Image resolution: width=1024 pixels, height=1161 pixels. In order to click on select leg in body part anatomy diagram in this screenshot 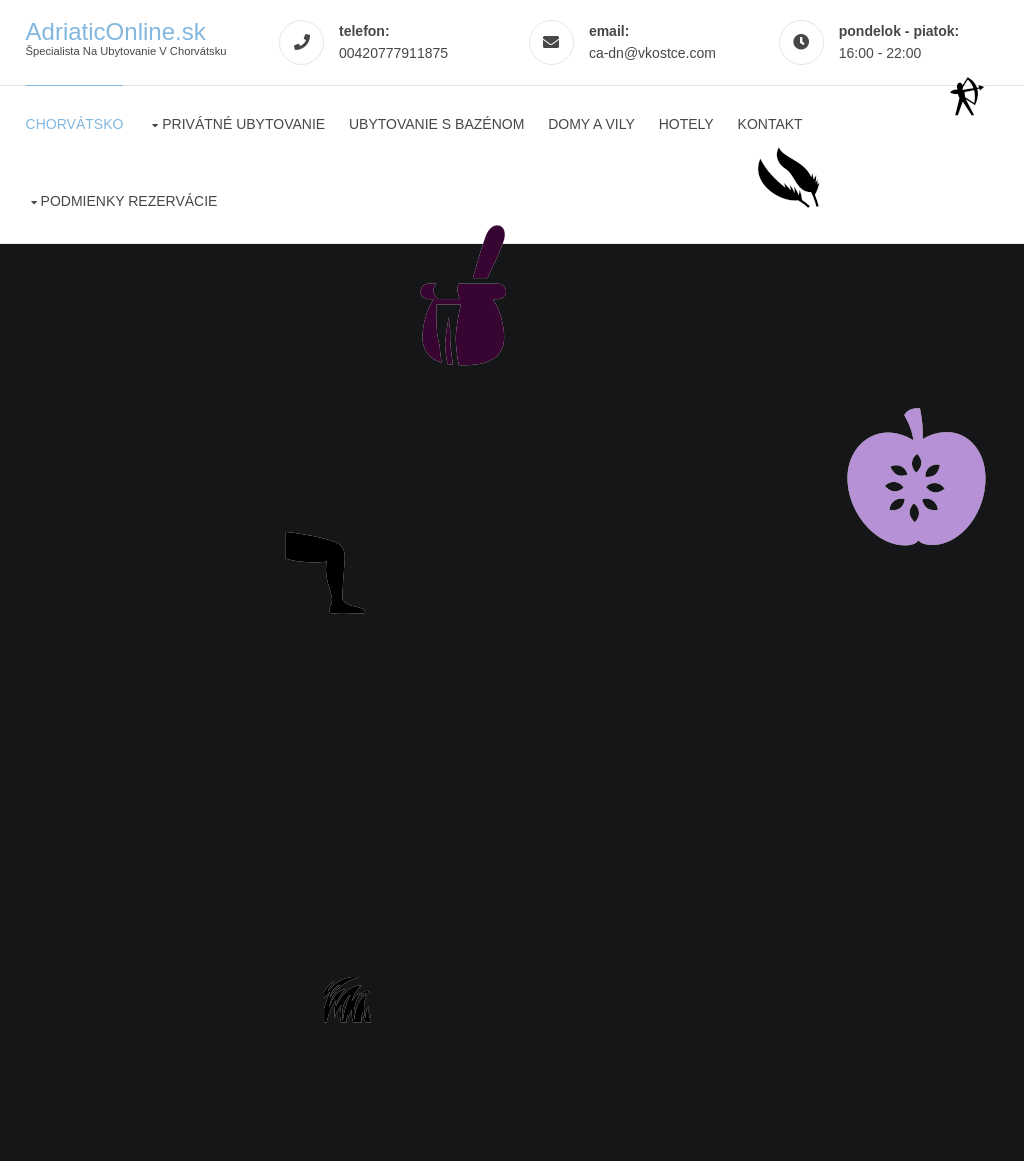, I will do `click(326, 573)`.